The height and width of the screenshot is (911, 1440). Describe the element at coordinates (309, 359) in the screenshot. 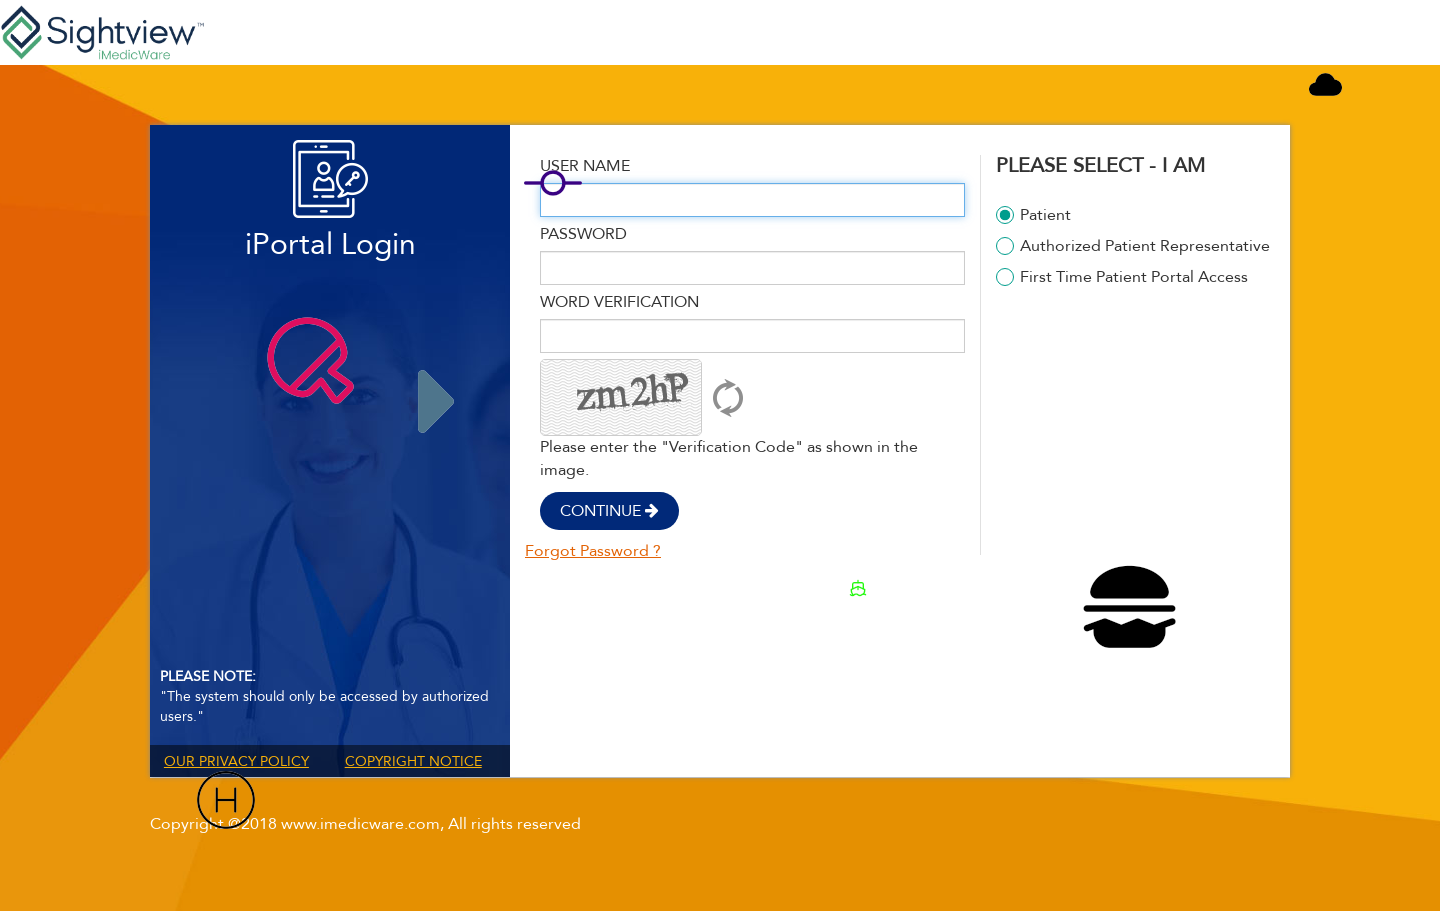

I see `access table tennis or ping pong game` at that location.